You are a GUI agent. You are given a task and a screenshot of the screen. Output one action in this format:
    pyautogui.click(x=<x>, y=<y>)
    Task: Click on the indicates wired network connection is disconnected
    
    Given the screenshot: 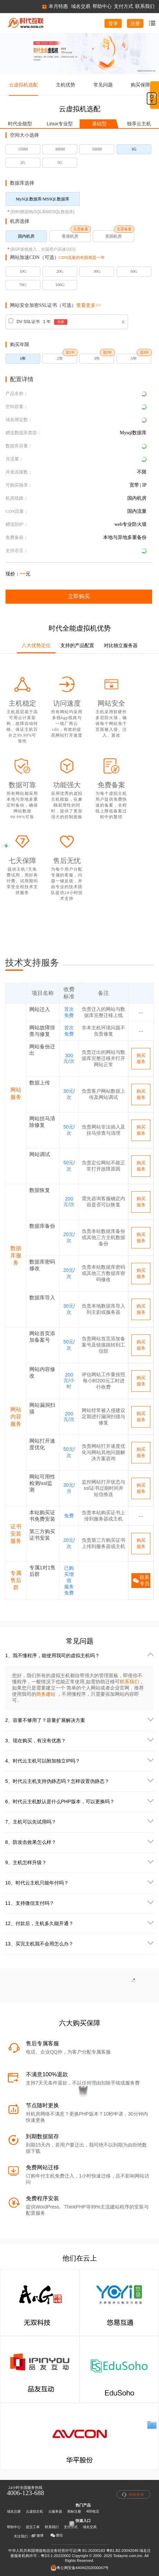 What is the action you would take?
    pyautogui.click(x=133, y=1980)
    